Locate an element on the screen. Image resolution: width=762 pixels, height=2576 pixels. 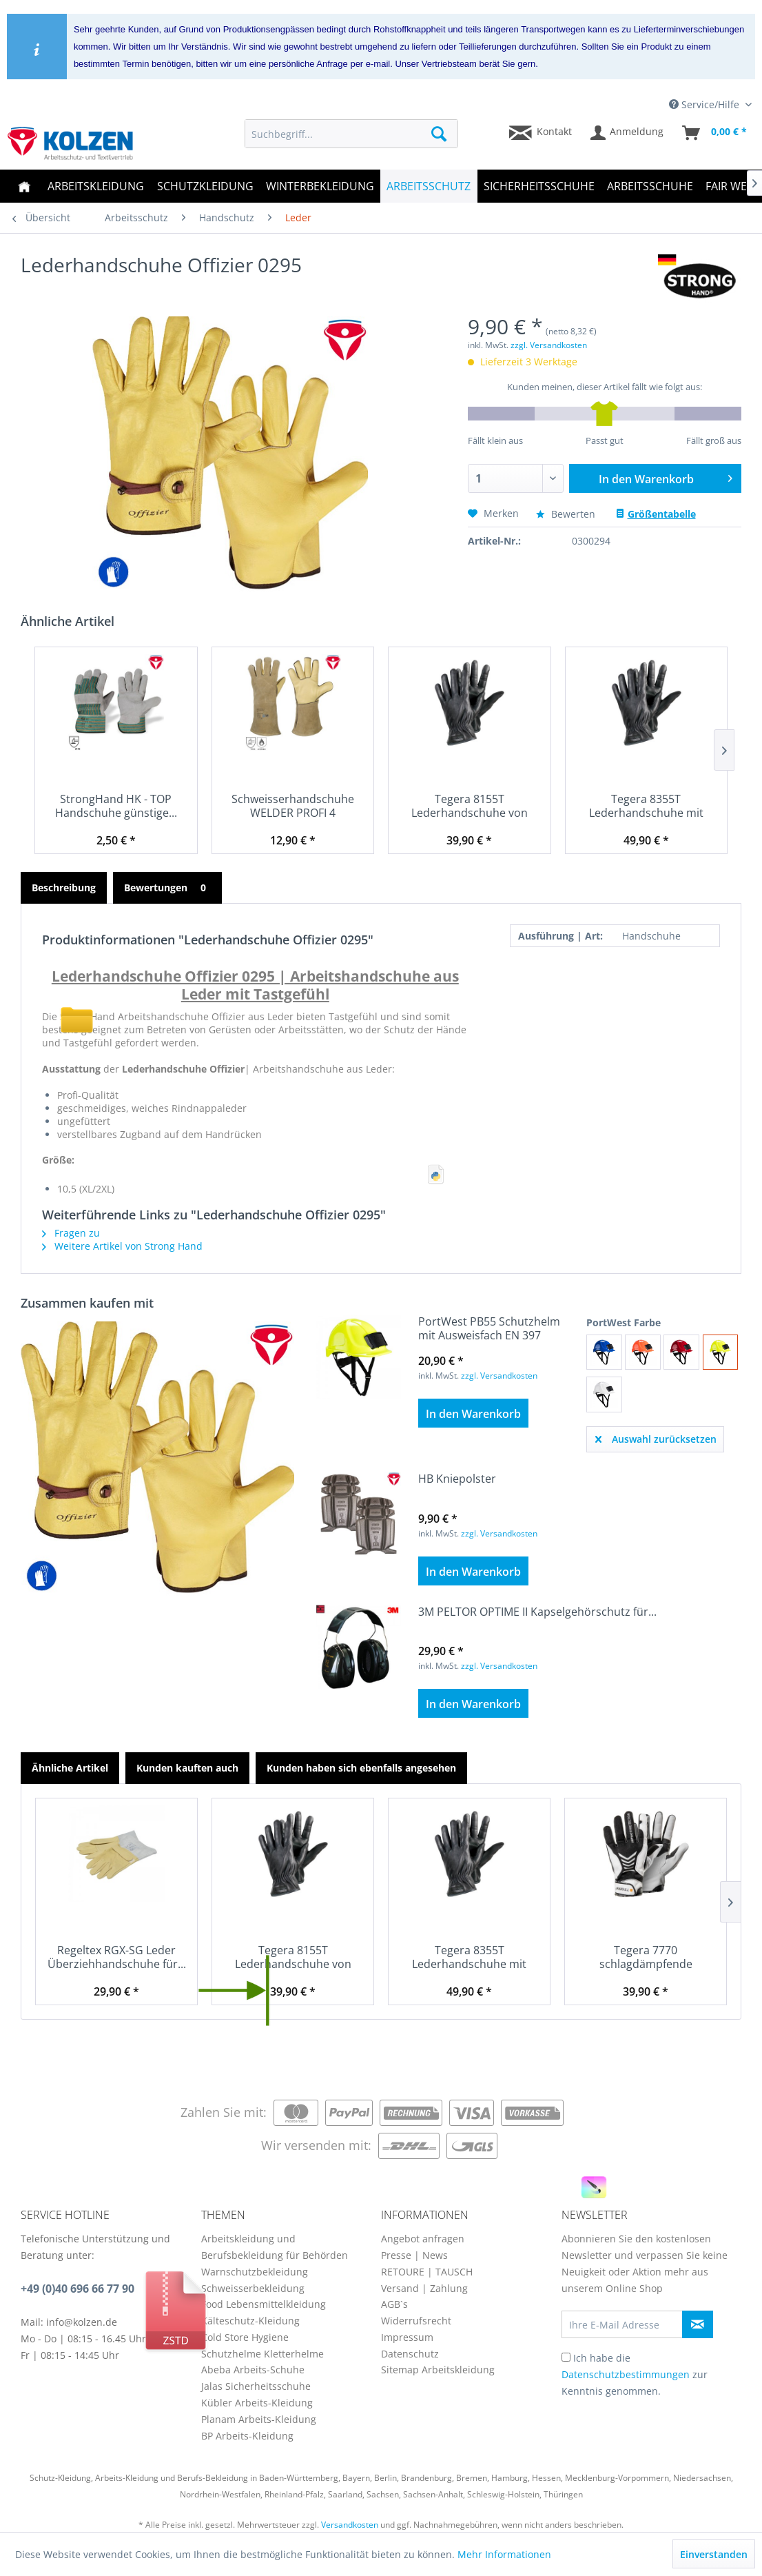
a zstd-compressed tar archive file is located at coordinates (176, 2312).